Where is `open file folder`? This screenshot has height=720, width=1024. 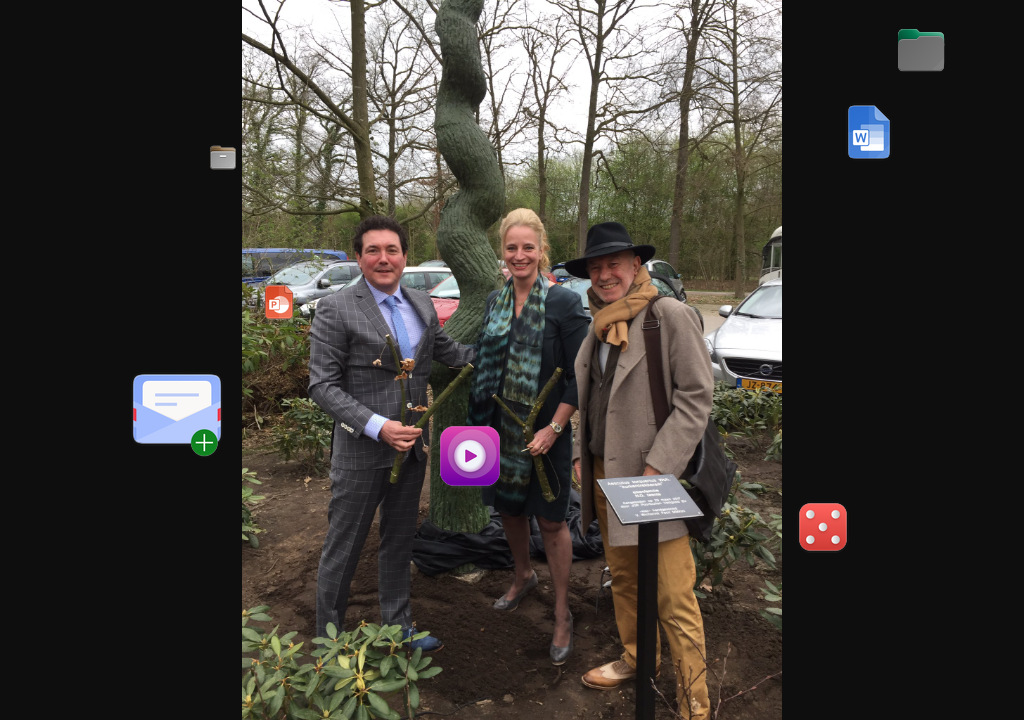
open file folder is located at coordinates (921, 50).